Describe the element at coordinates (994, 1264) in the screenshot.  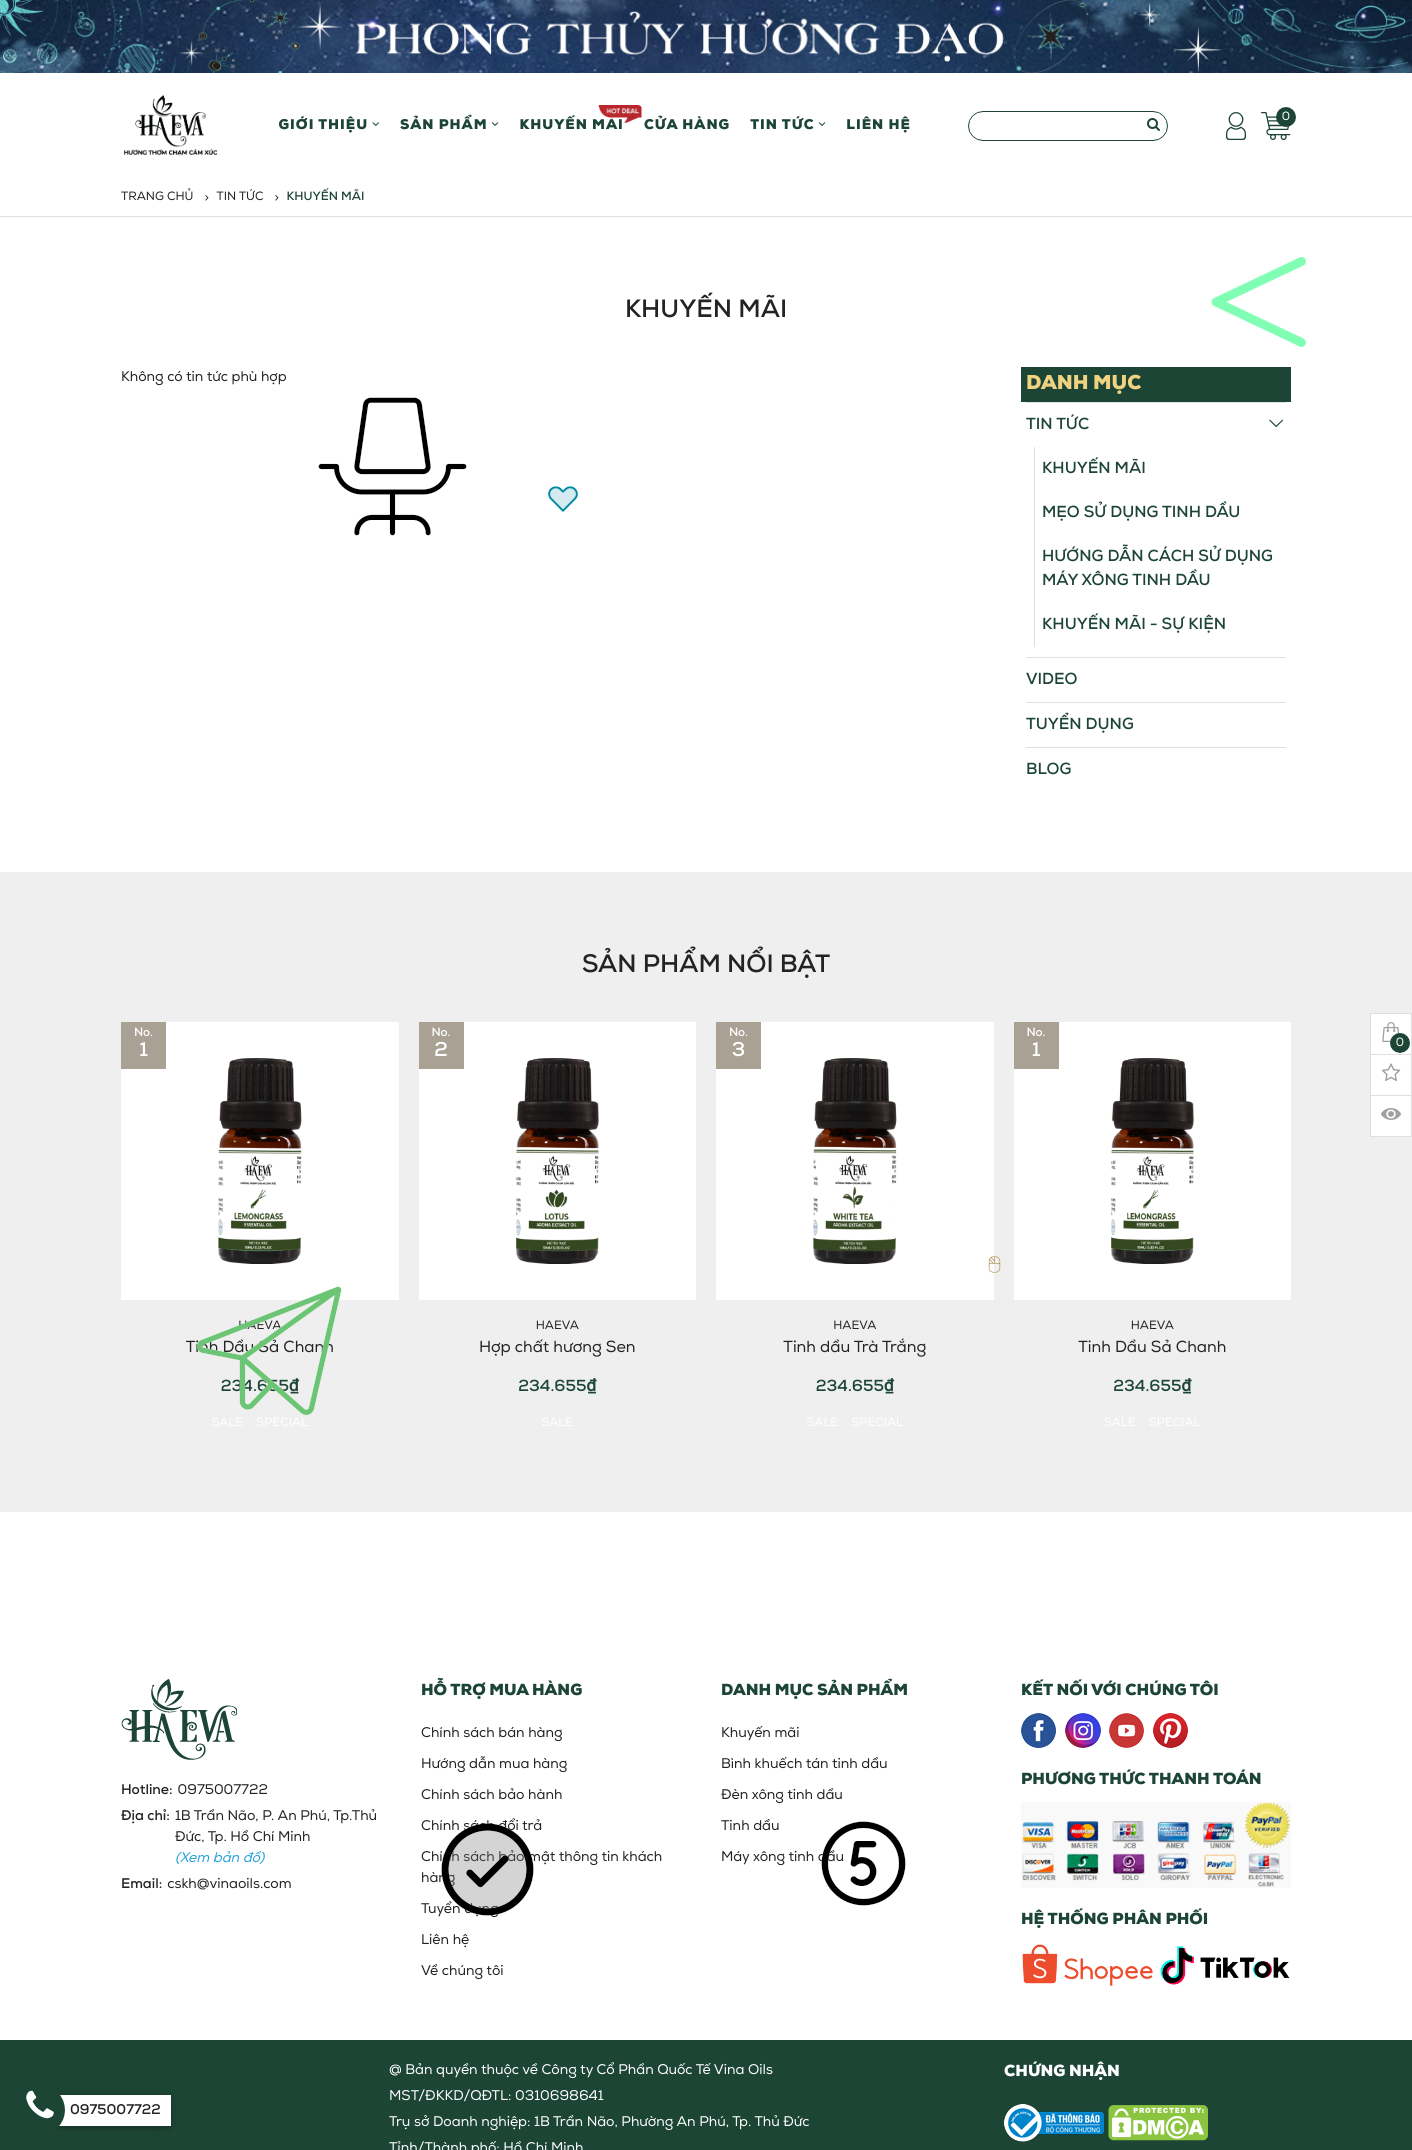
I see `indicates left mouse button click action` at that location.